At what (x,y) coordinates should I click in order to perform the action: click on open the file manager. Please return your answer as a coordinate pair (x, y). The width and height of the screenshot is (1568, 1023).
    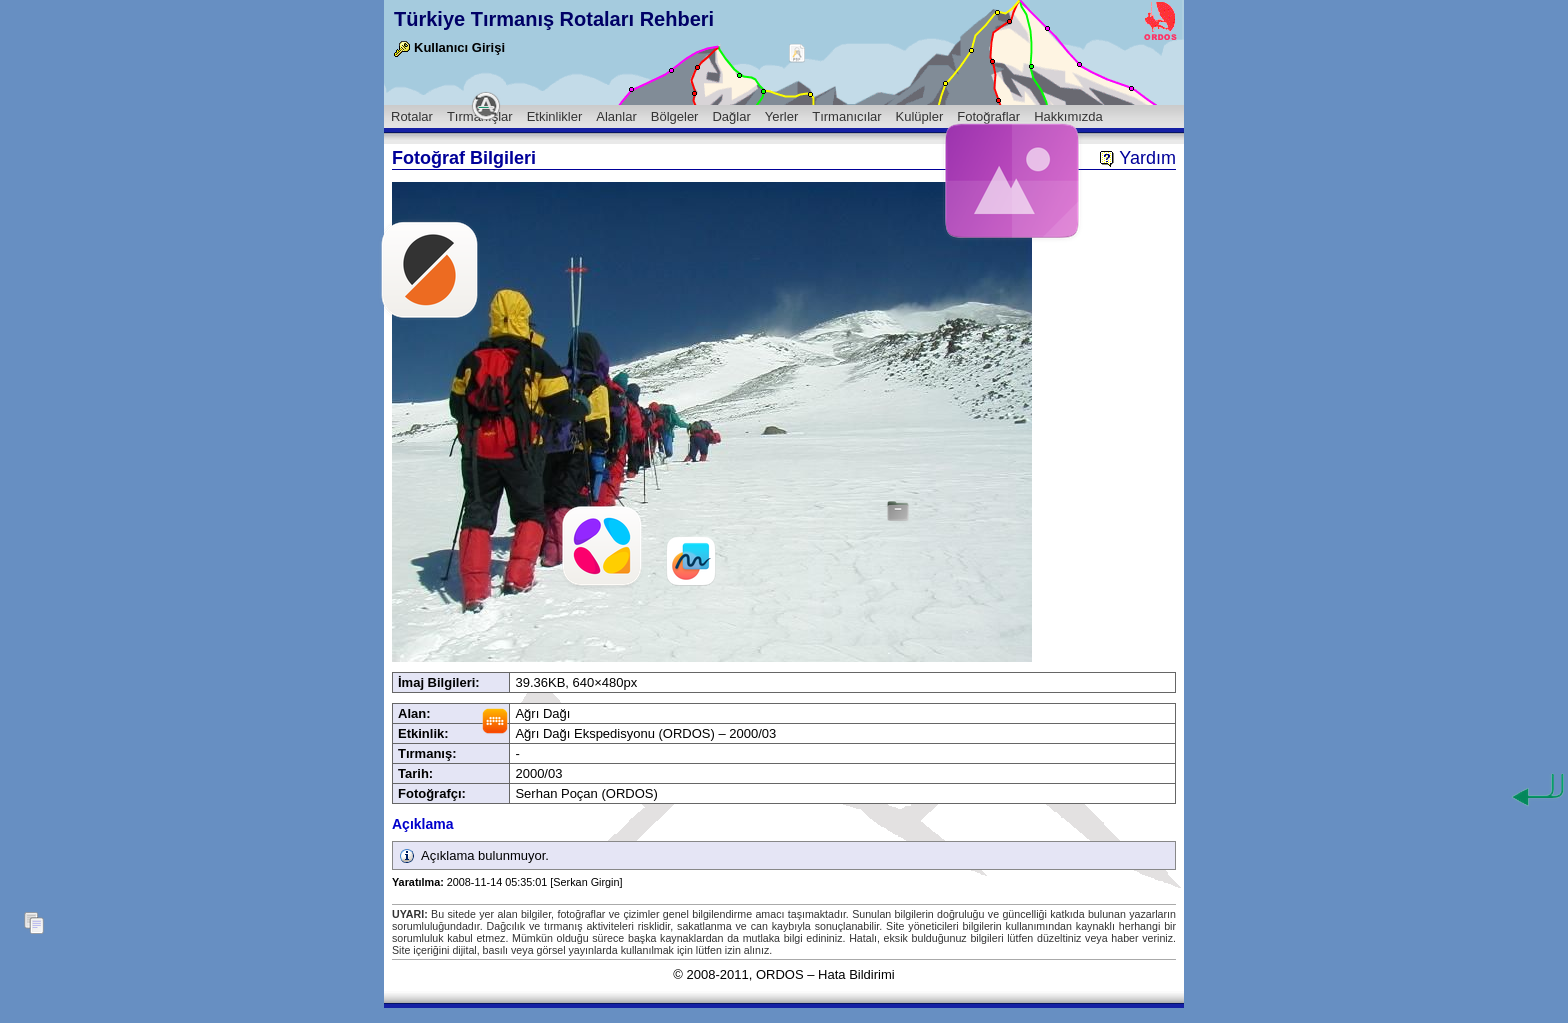
    Looking at the image, I should click on (898, 511).